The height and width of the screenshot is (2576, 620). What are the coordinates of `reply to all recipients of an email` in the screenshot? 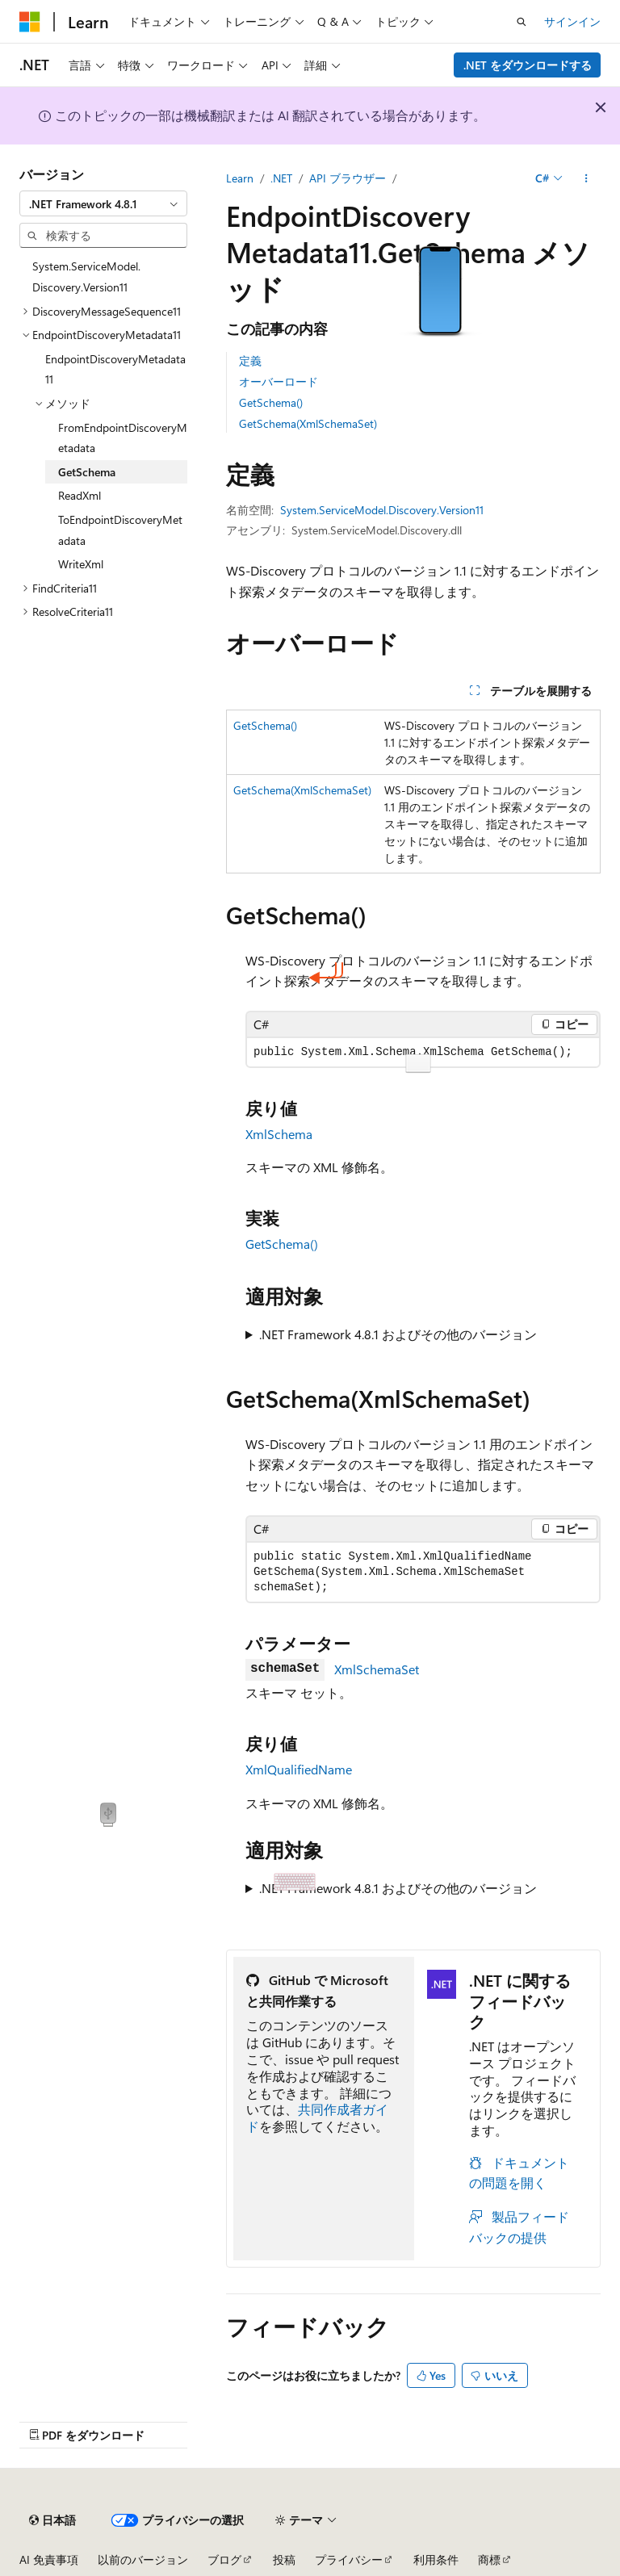 It's located at (325, 970).